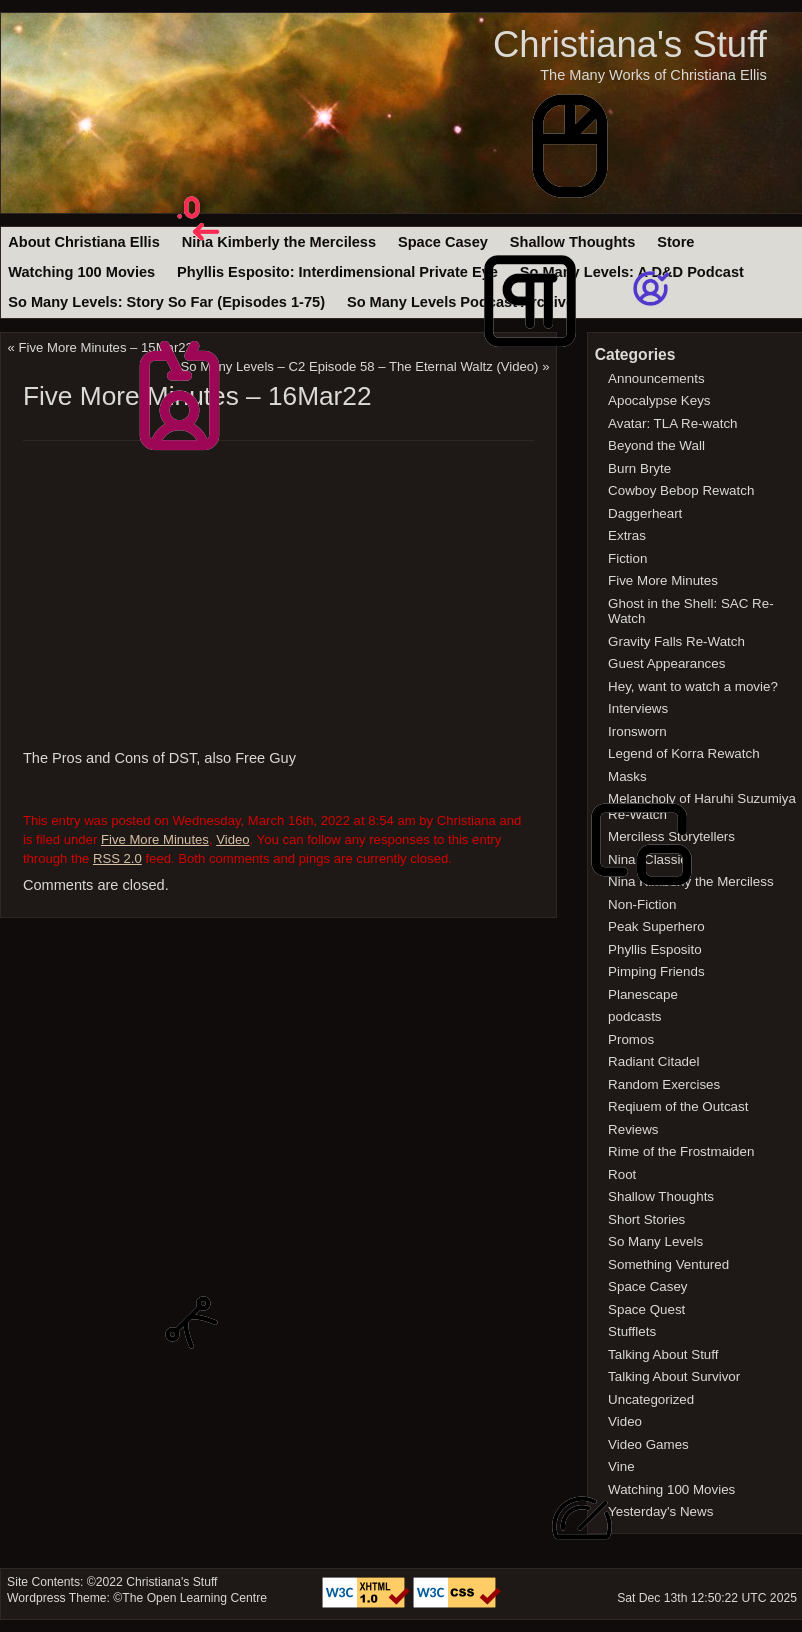 The width and height of the screenshot is (802, 1632). I want to click on access tangent or derivative tools in a math application, so click(191, 1322).